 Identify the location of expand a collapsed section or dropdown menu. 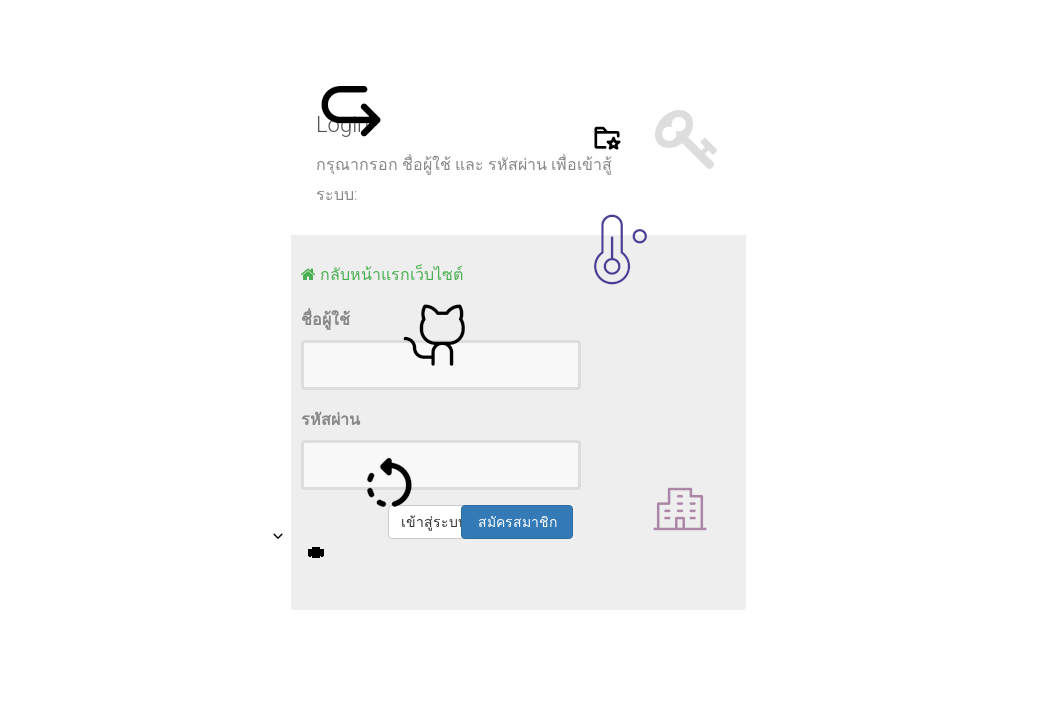
(278, 536).